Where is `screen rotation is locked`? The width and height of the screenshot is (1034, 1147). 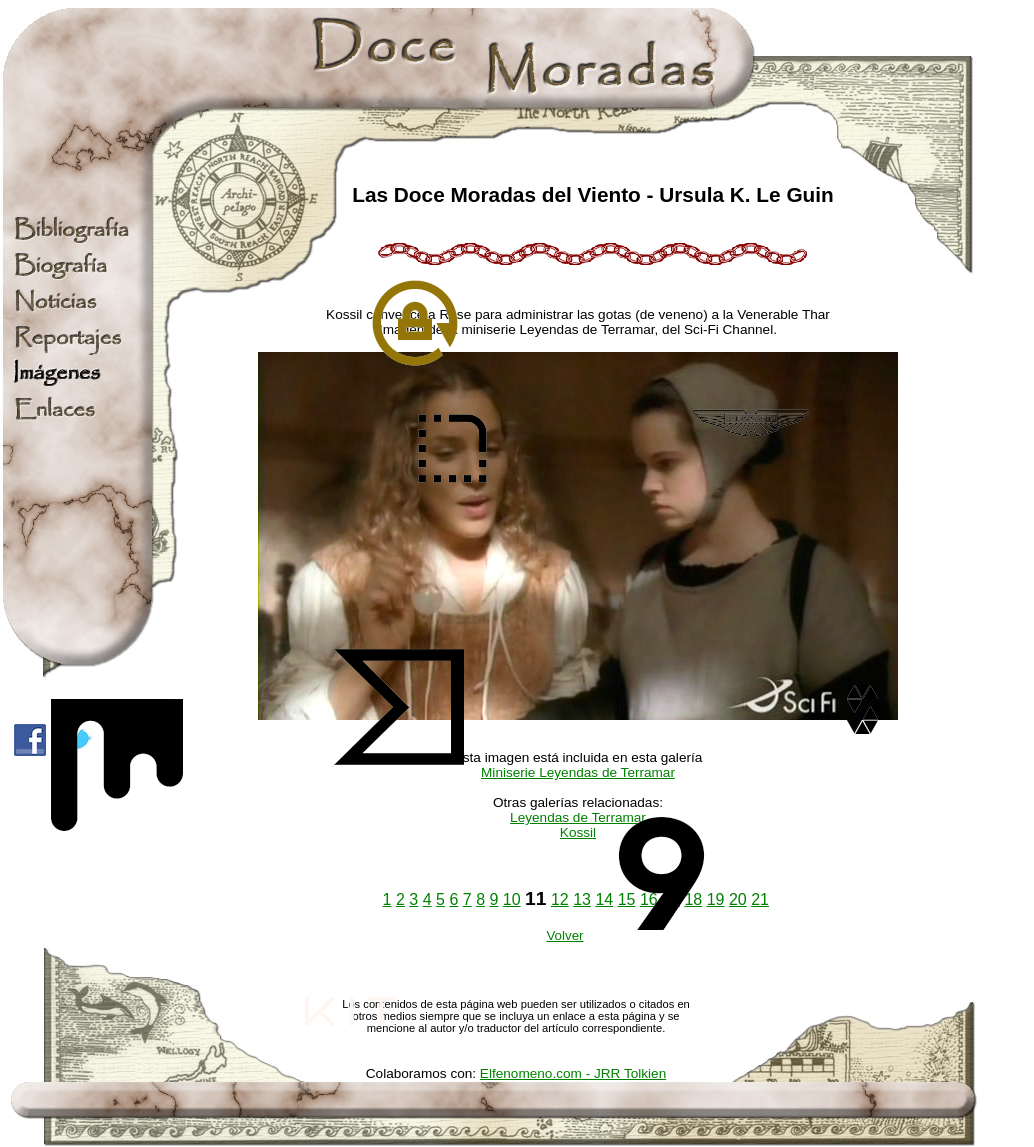
screen rotation is locked is located at coordinates (415, 323).